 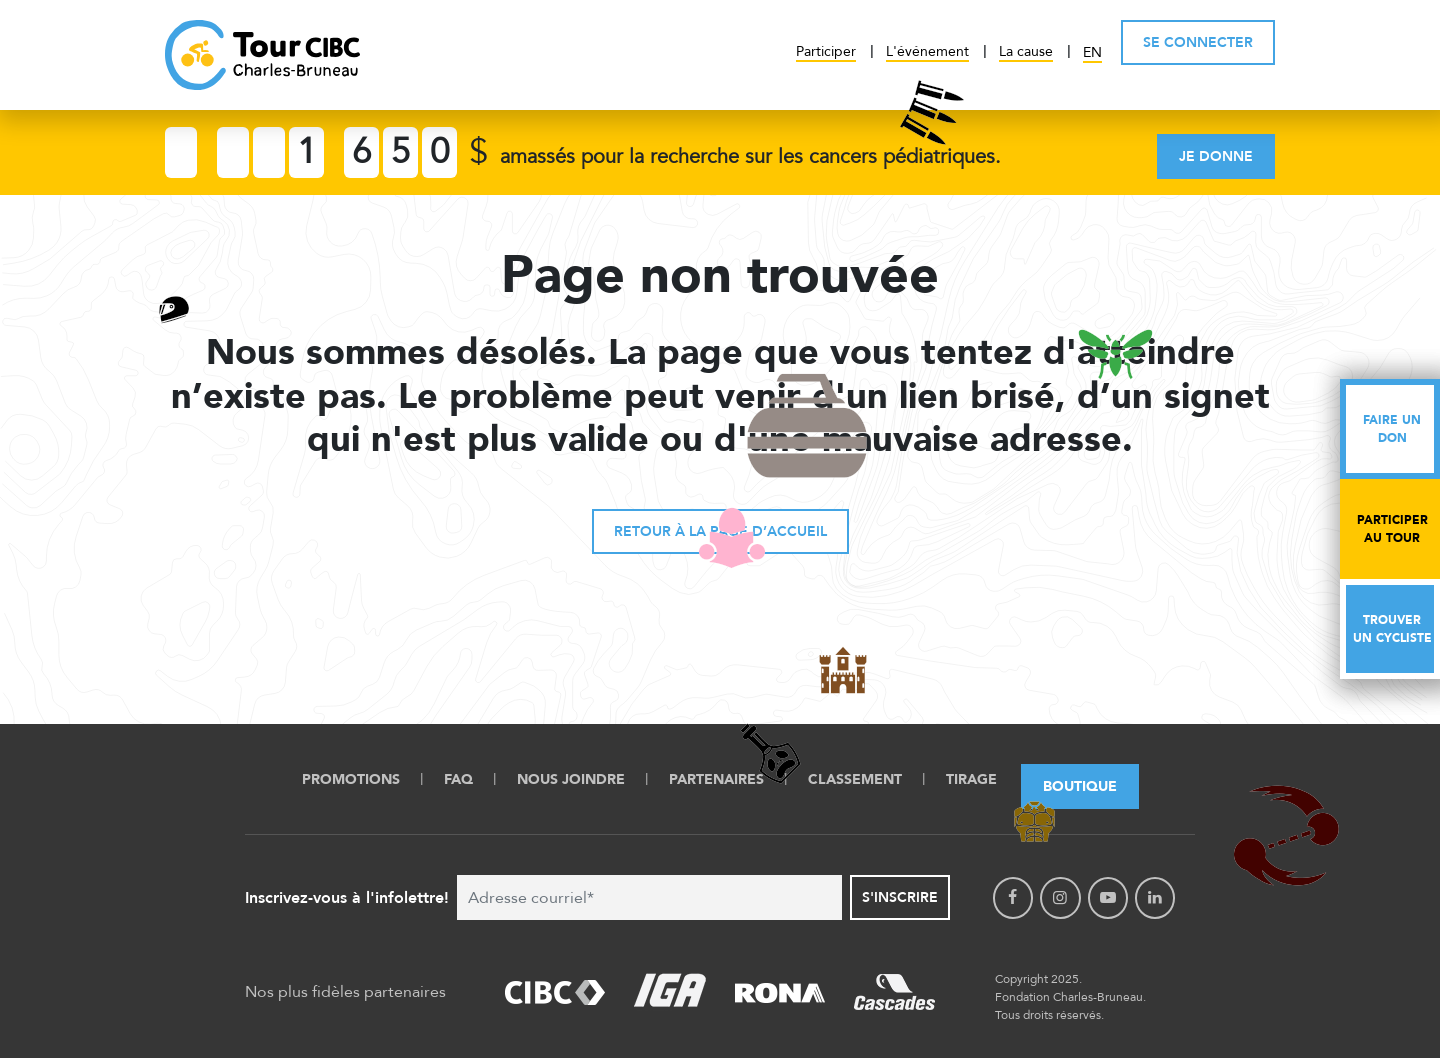 What do you see at coordinates (931, 112) in the screenshot?
I see `ammunition or bullet inventory indicator` at bounding box center [931, 112].